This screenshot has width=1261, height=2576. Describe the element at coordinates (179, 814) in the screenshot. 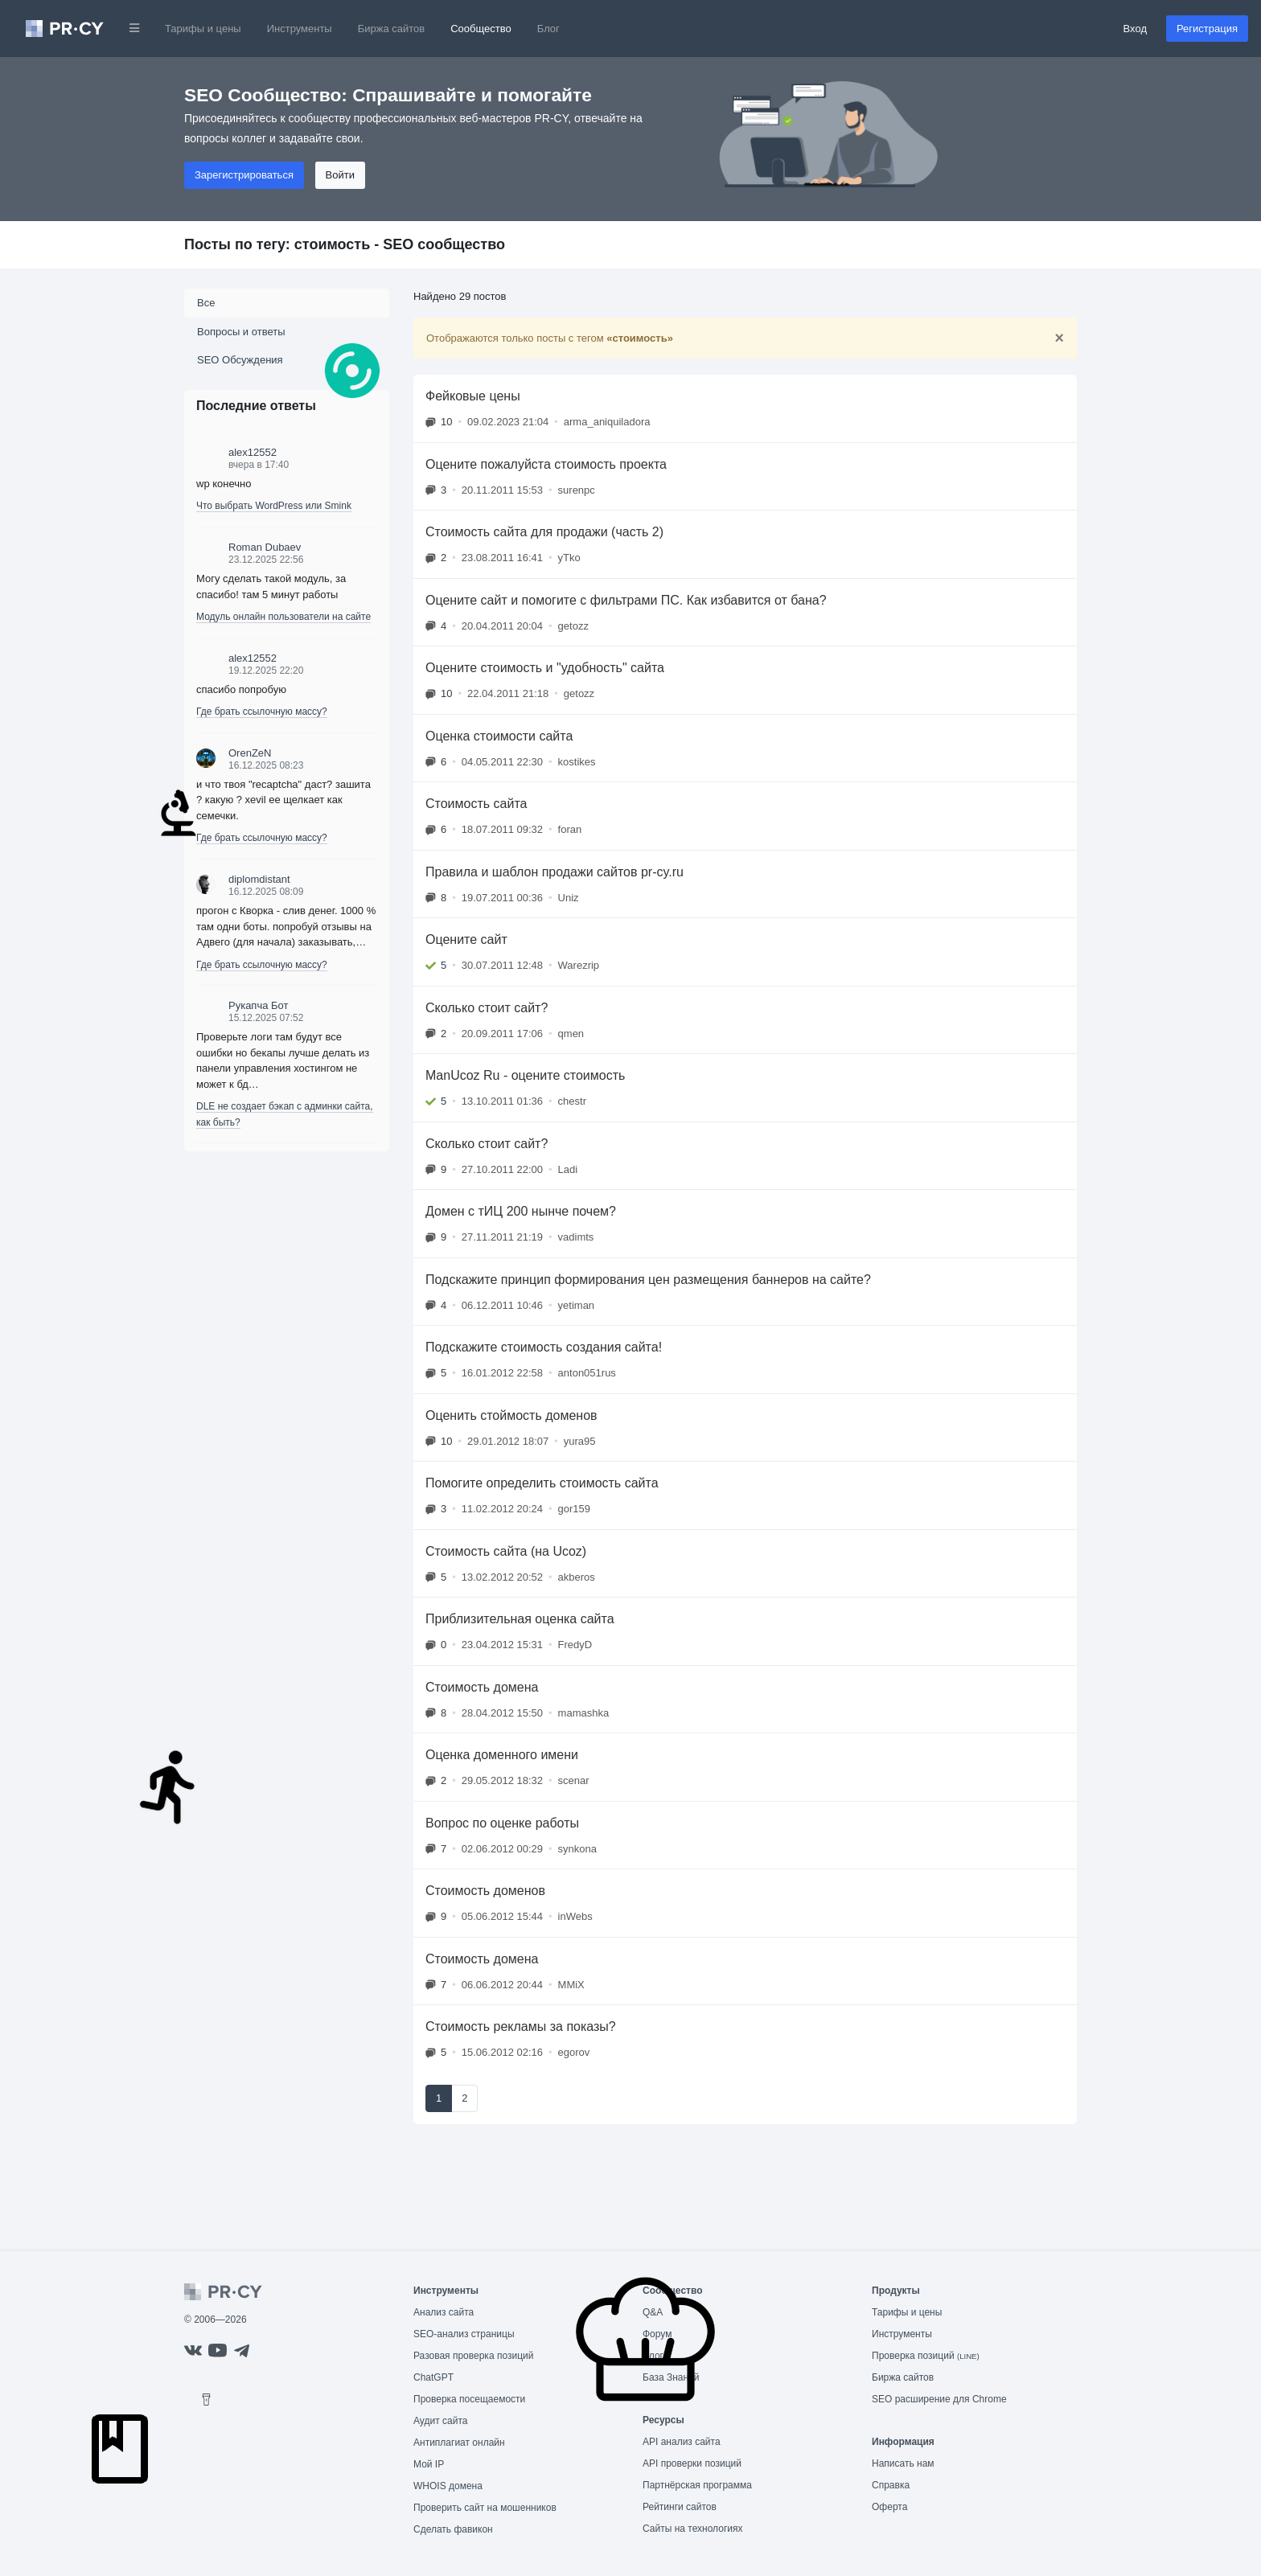

I see `access biotech or laboratory features` at that location.